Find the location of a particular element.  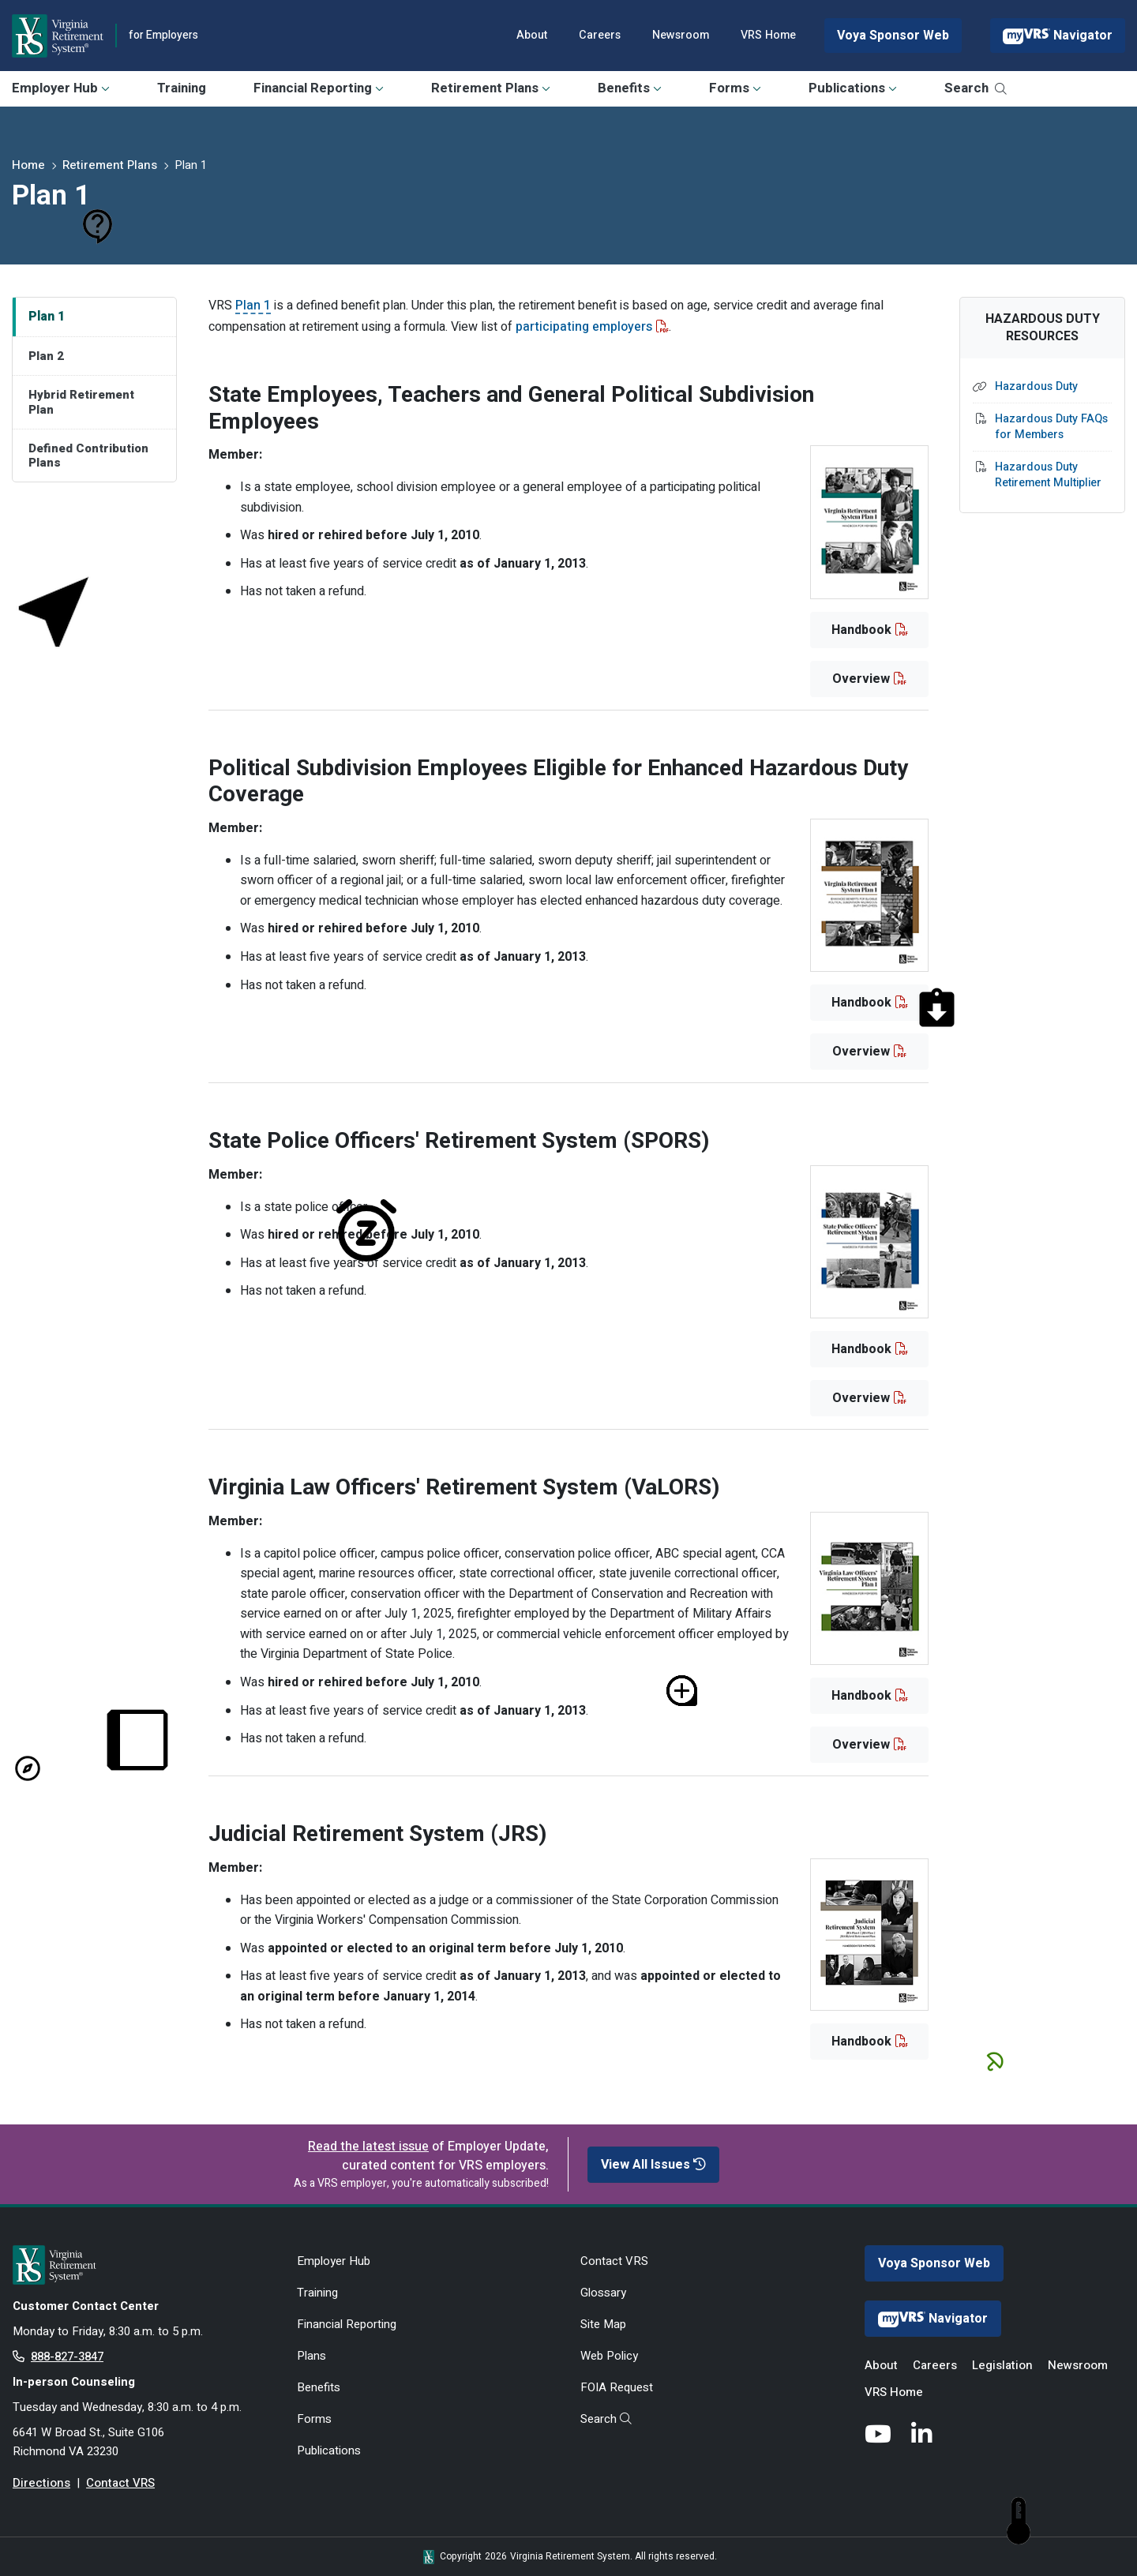

access navigation or directional tools is located at coordinates (28, 1768).